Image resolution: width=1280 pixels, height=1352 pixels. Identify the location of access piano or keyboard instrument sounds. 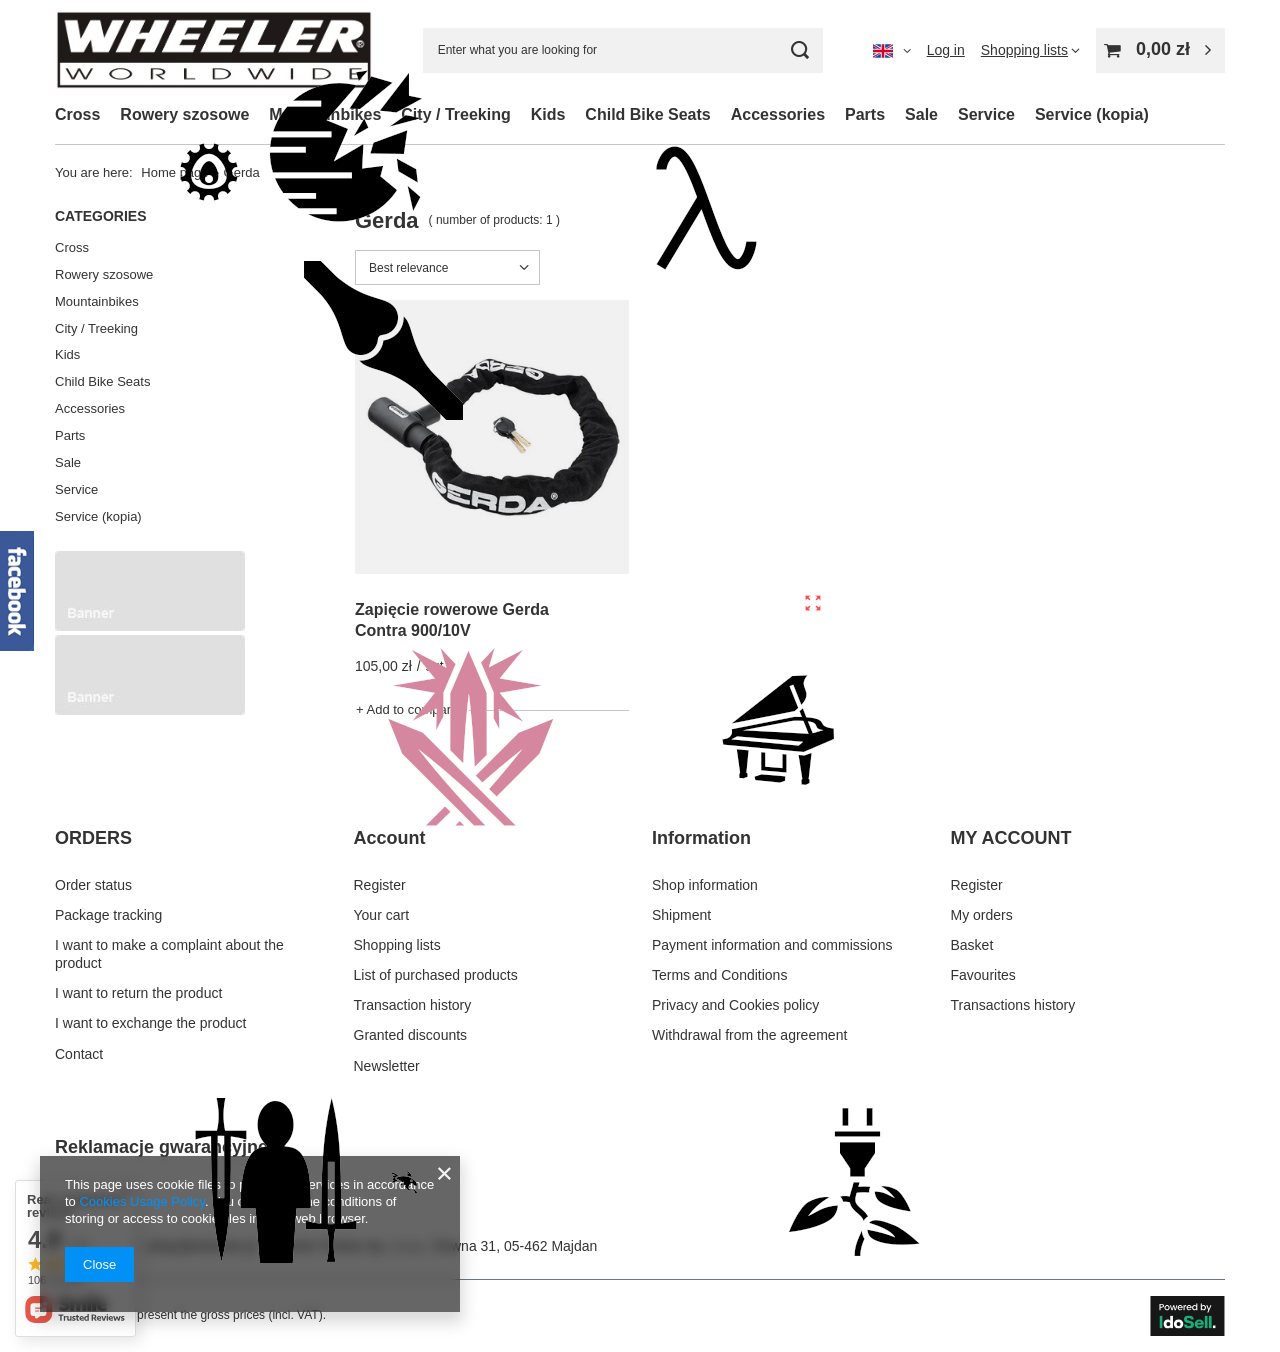
(778, 729).